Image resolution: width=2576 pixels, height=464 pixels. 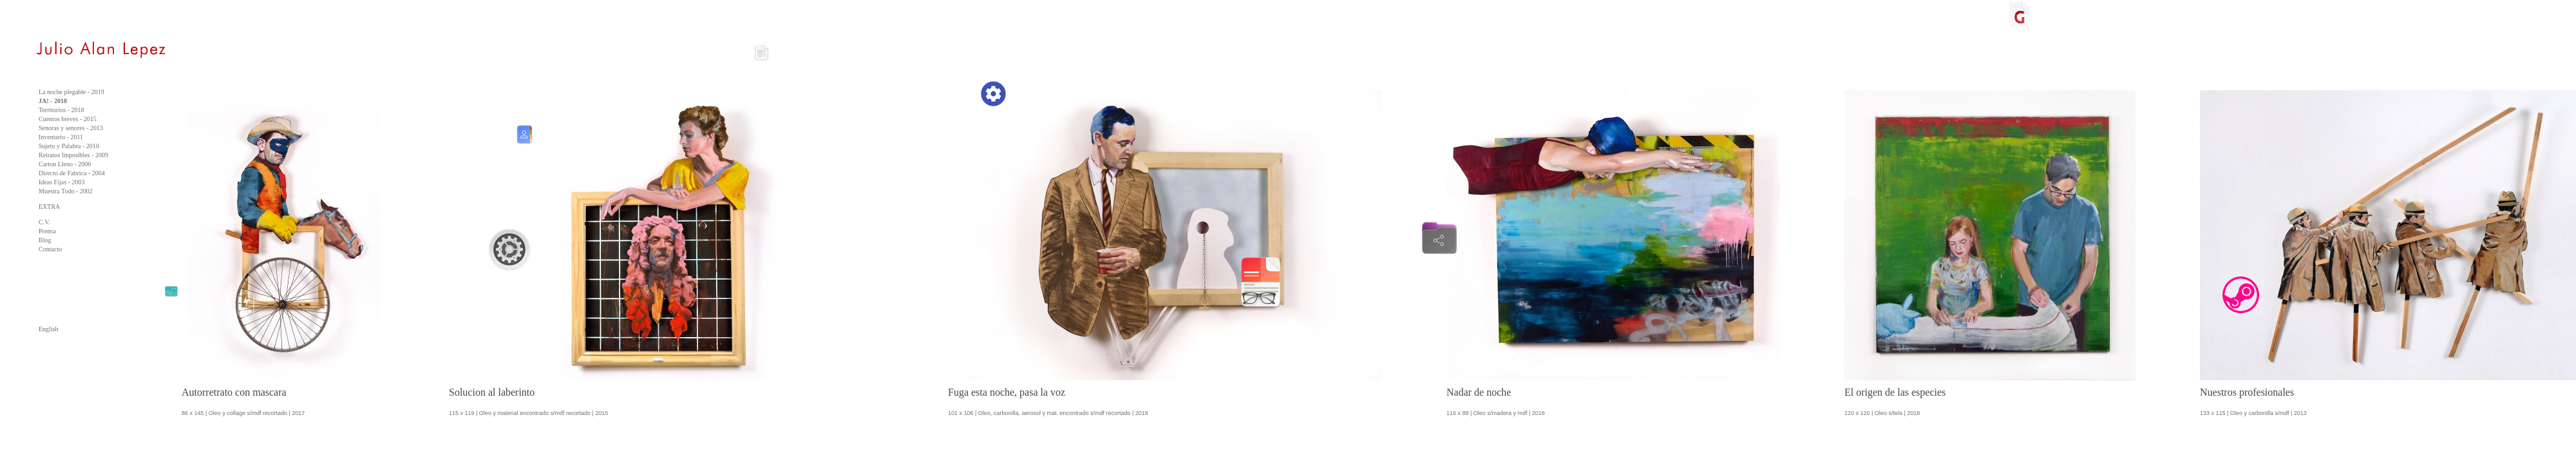 I want to click on a G-code file for 3D printing or CNC machining, so click(x=2020, y=14).